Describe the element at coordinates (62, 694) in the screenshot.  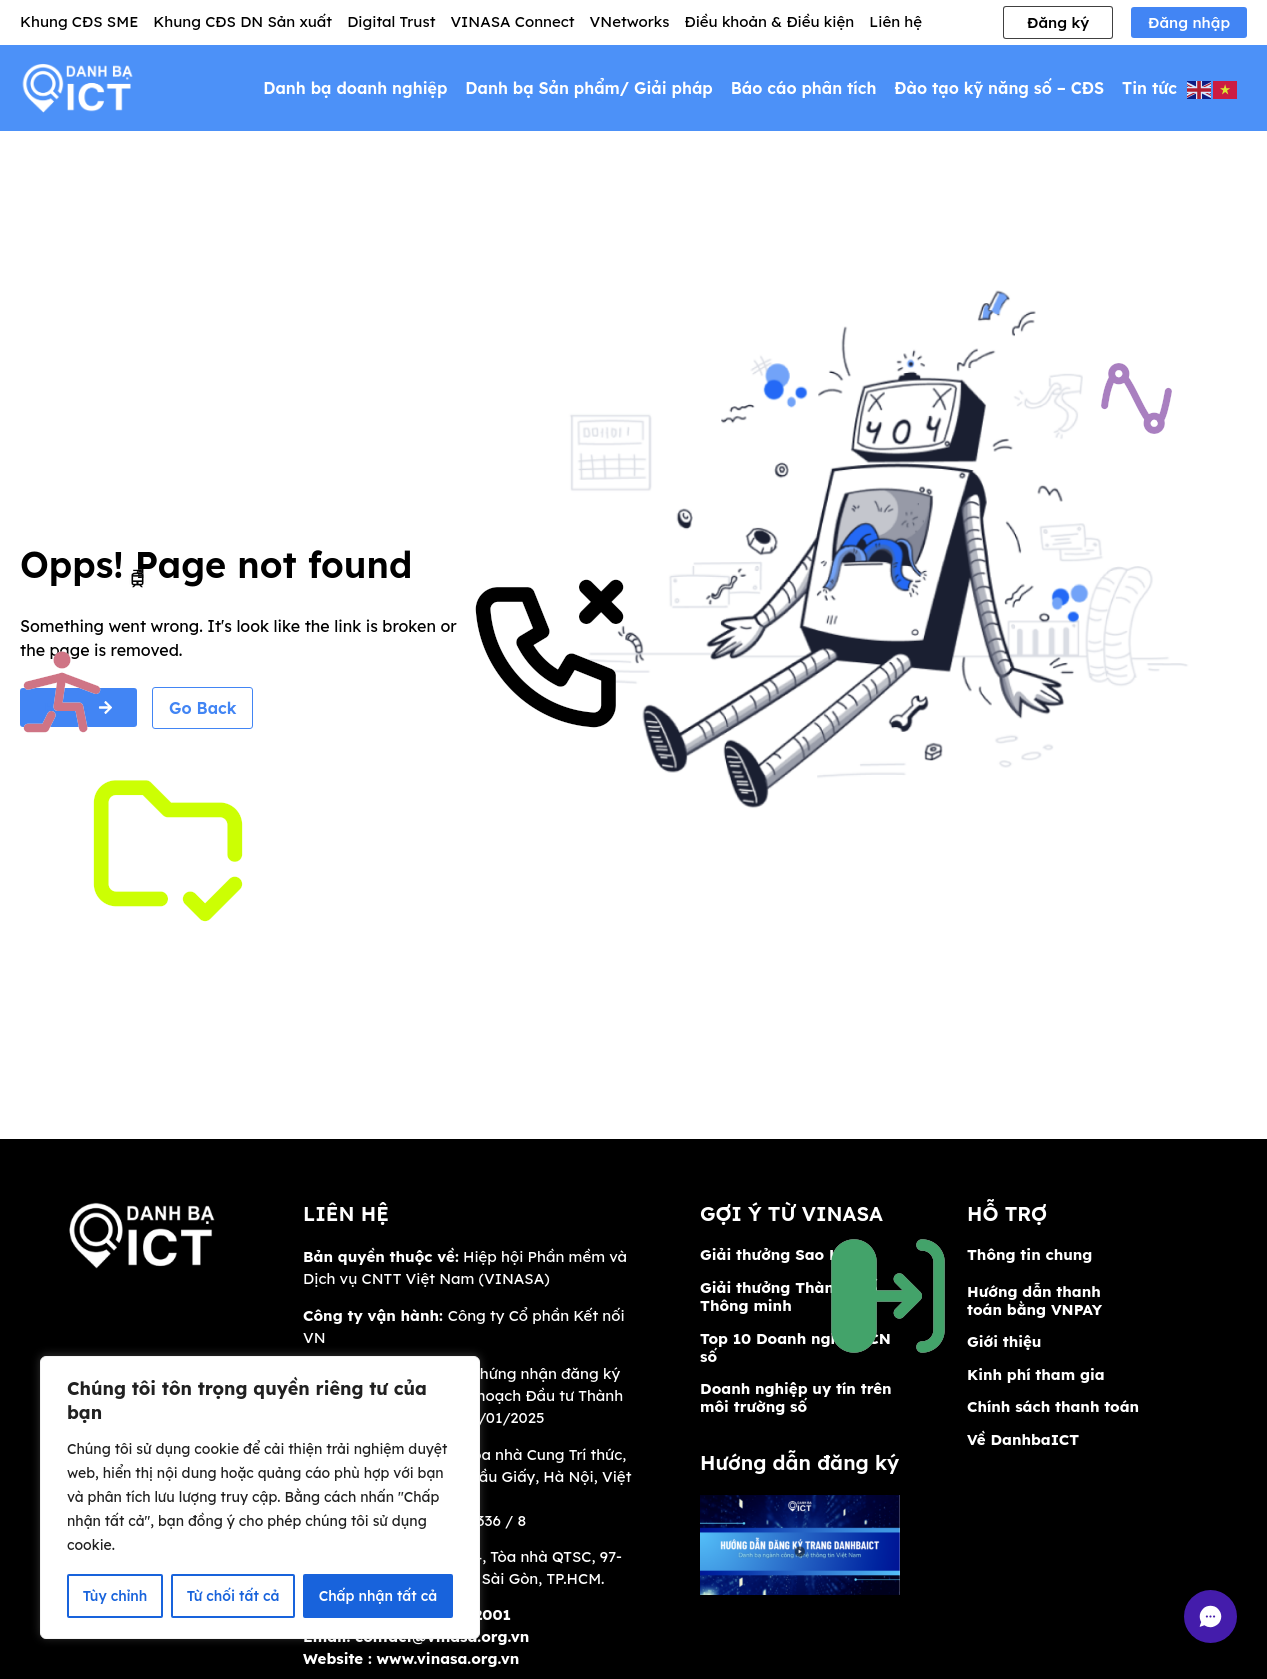
I see `access yoga or stretching exercises` at that location.